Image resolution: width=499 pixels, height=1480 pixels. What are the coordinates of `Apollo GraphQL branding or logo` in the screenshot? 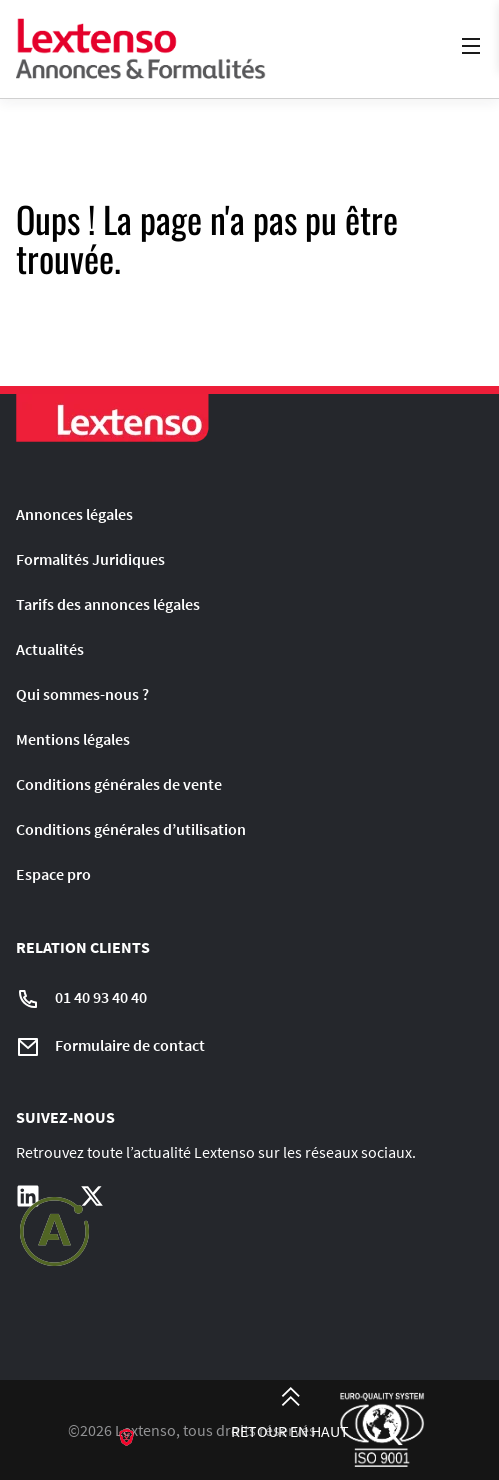 It's located at (54, 1231).